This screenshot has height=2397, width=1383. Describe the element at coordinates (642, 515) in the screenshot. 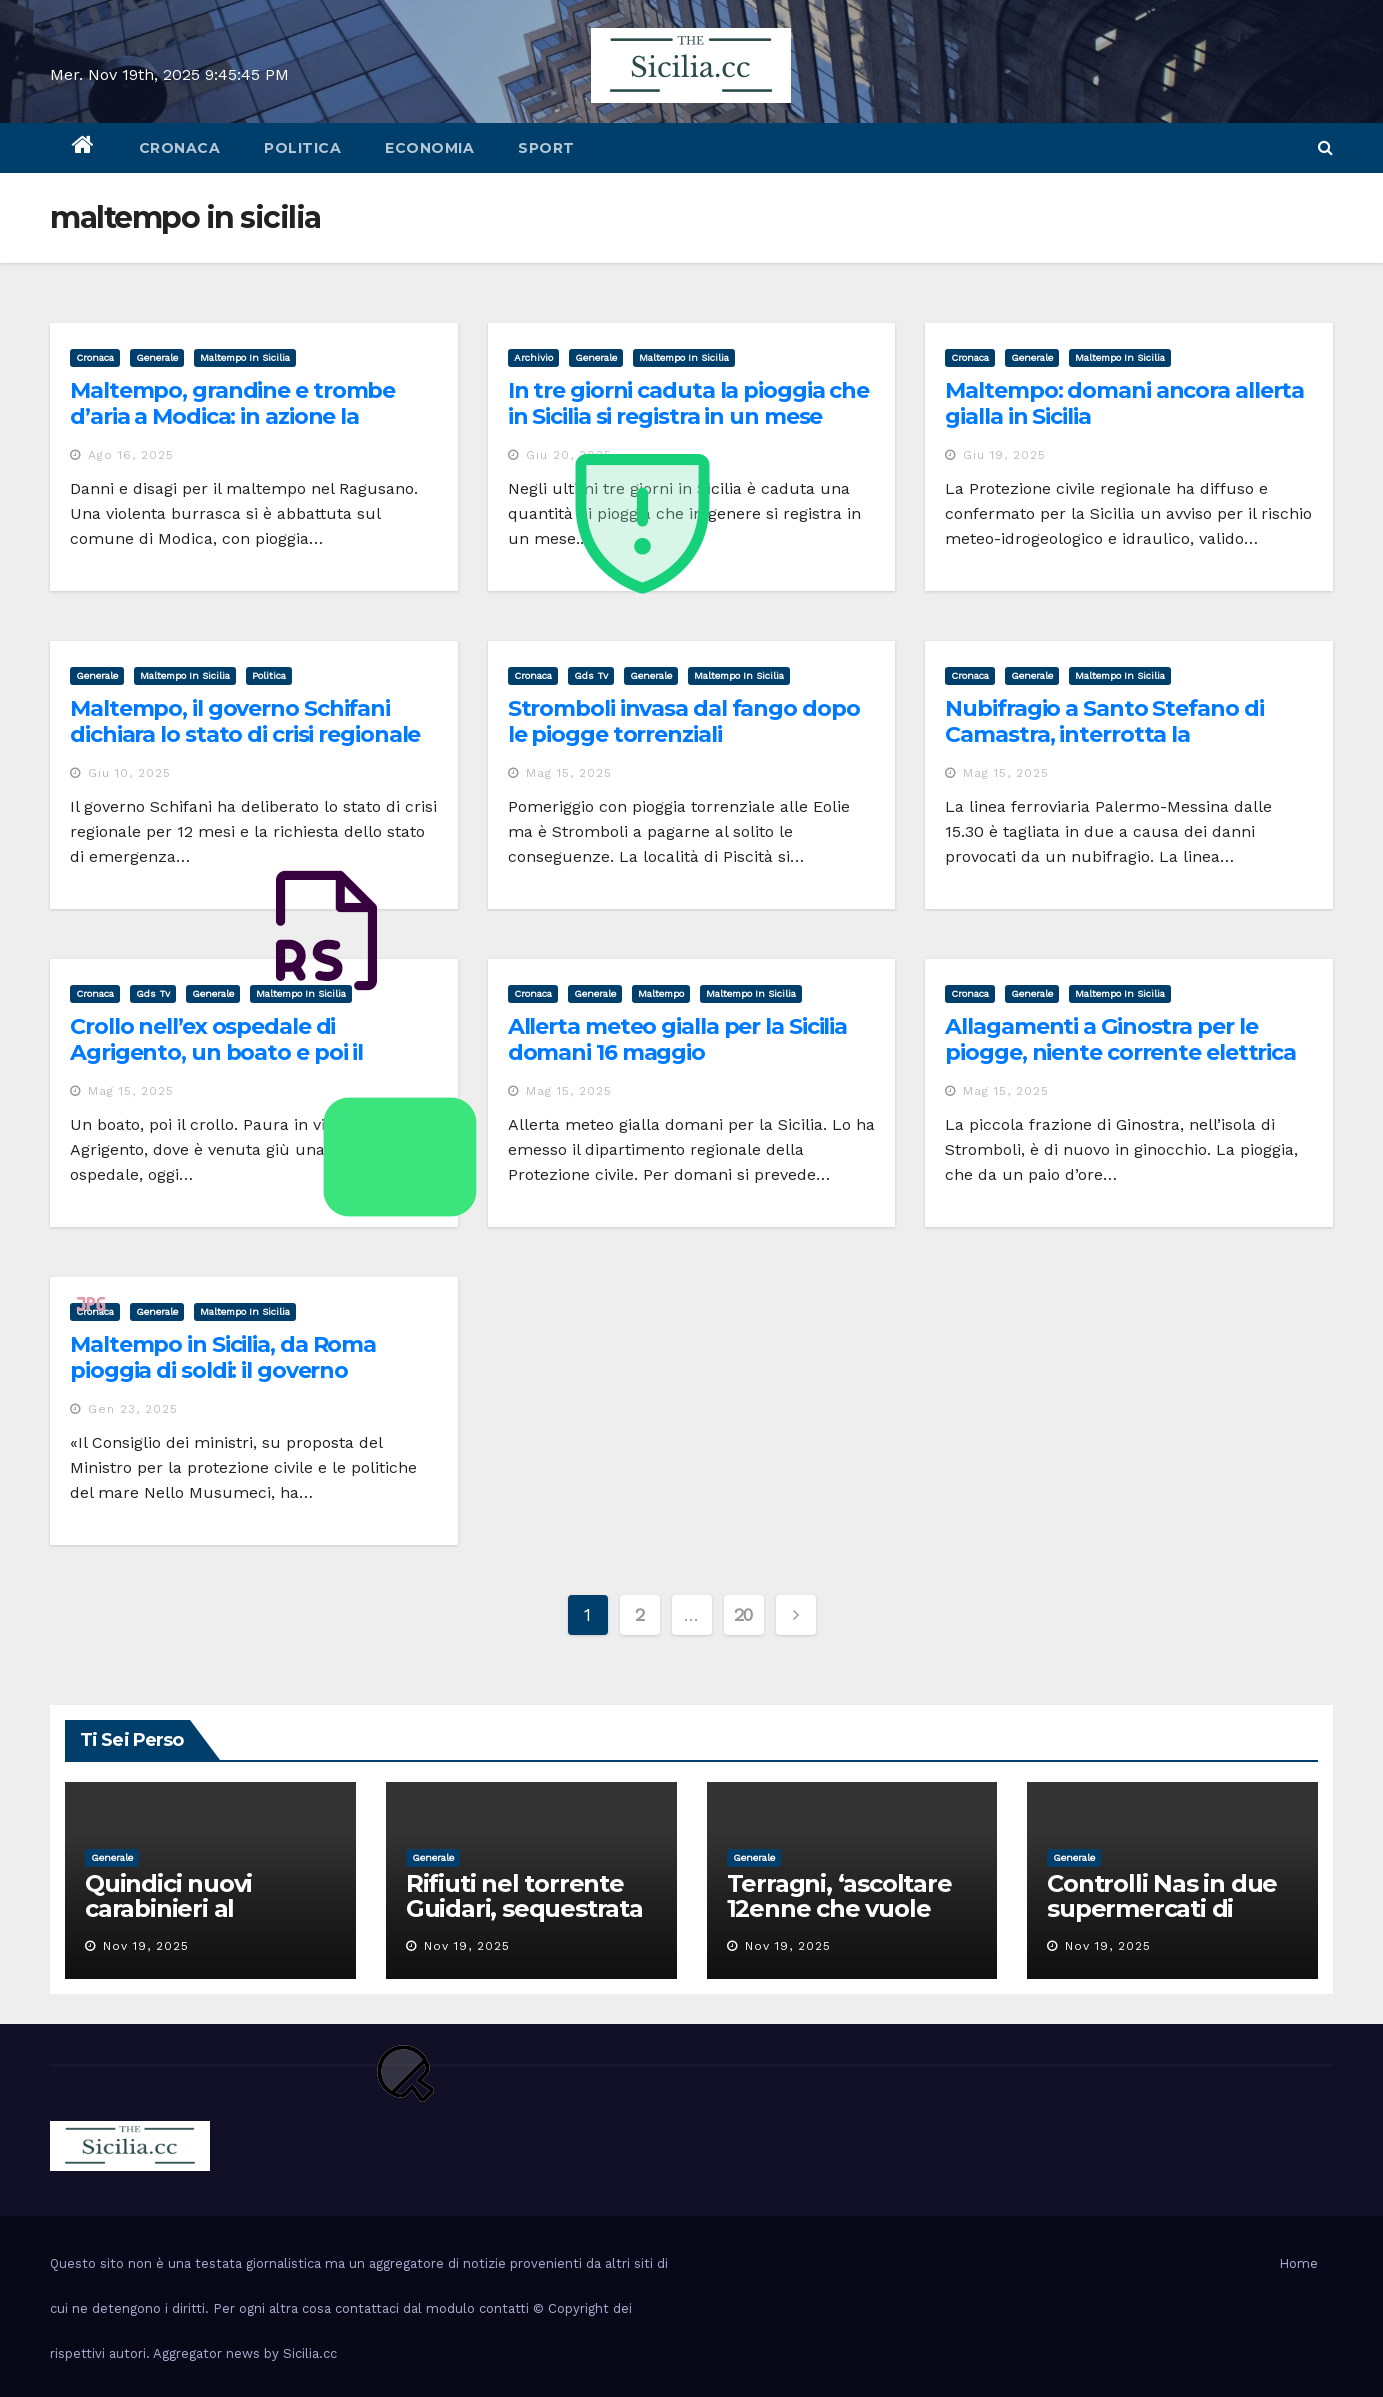

I see `security warning or alert detected` at that location.